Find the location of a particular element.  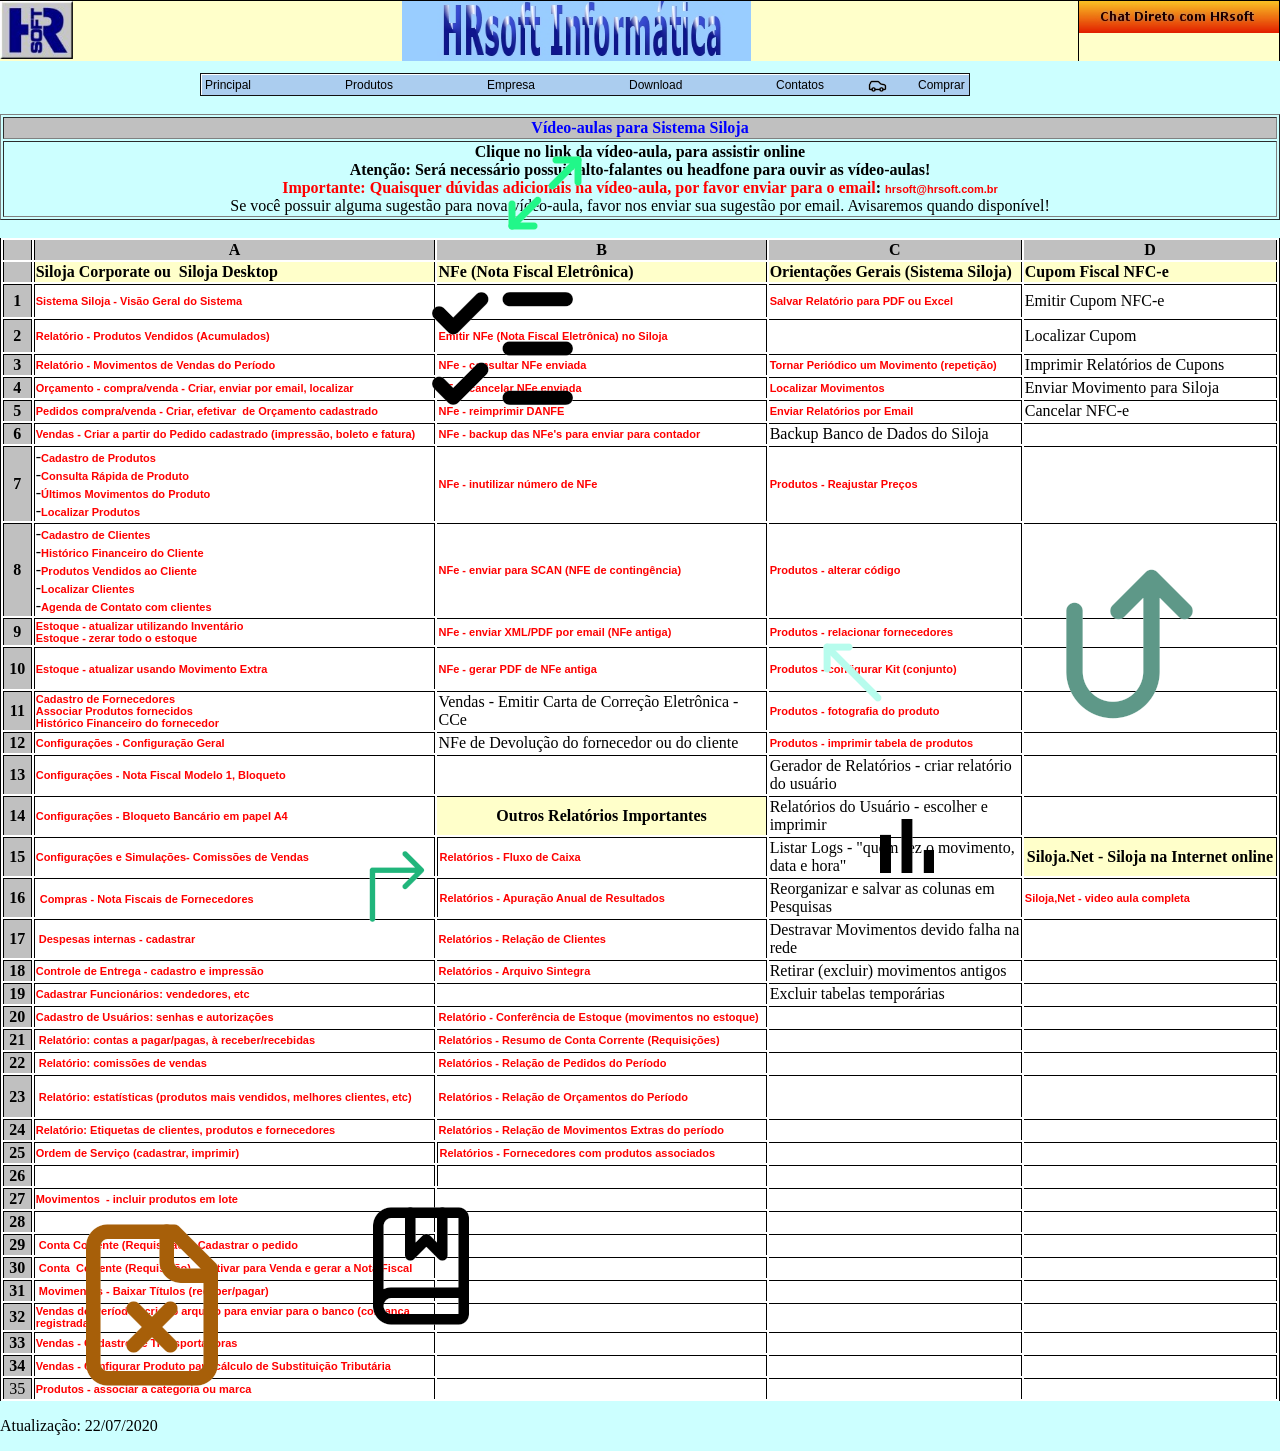

forward or share content is located at coordinates (391, 886).